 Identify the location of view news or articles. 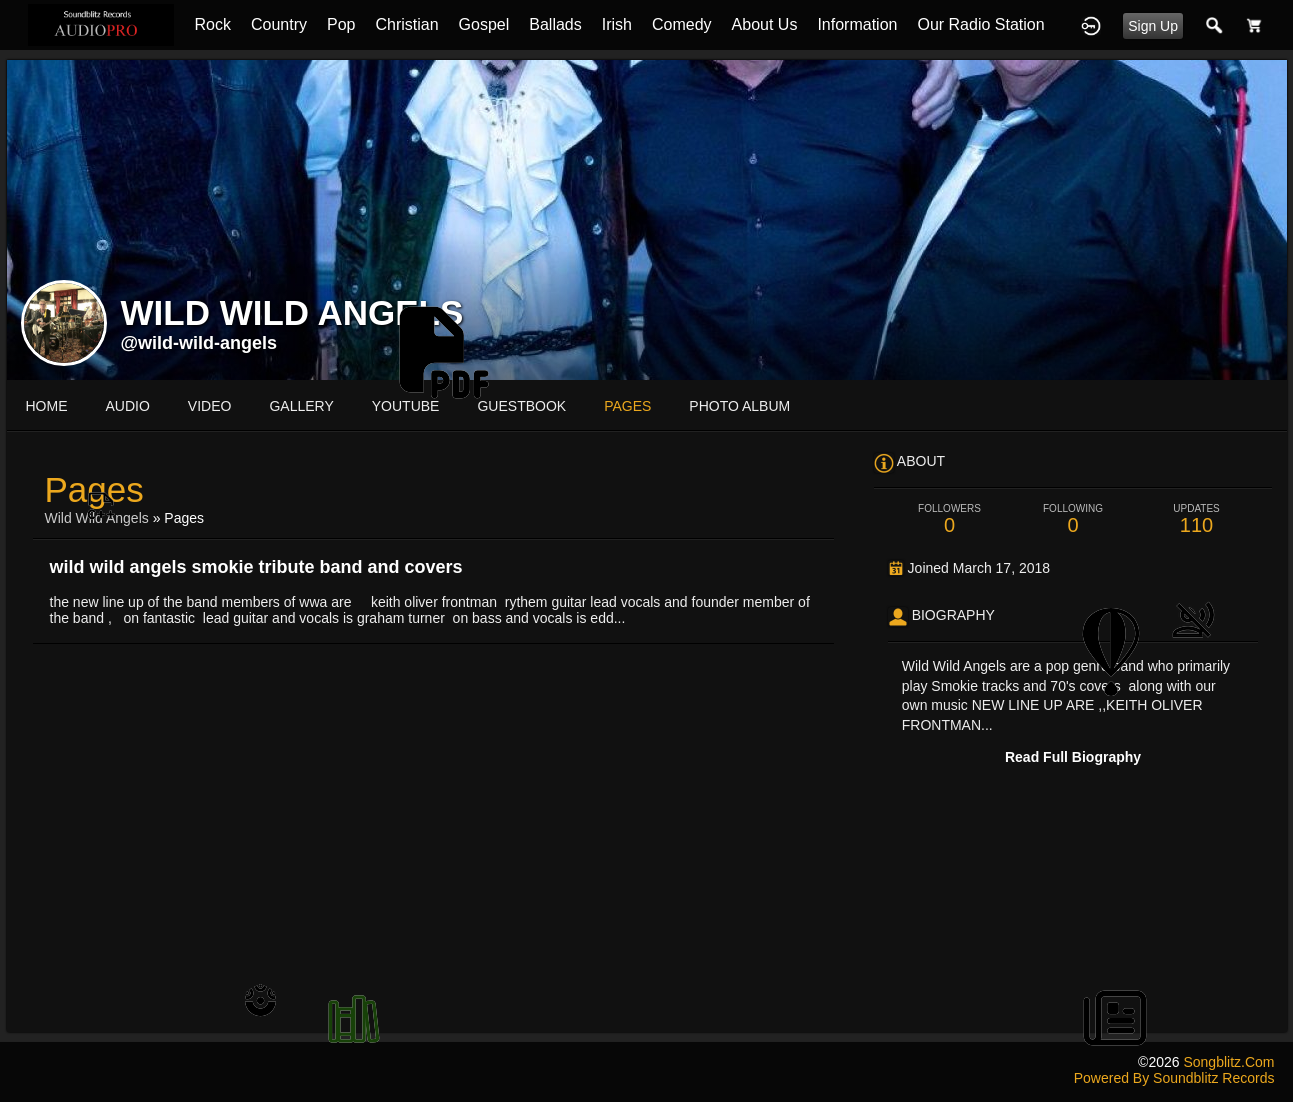
(1115, 1018).